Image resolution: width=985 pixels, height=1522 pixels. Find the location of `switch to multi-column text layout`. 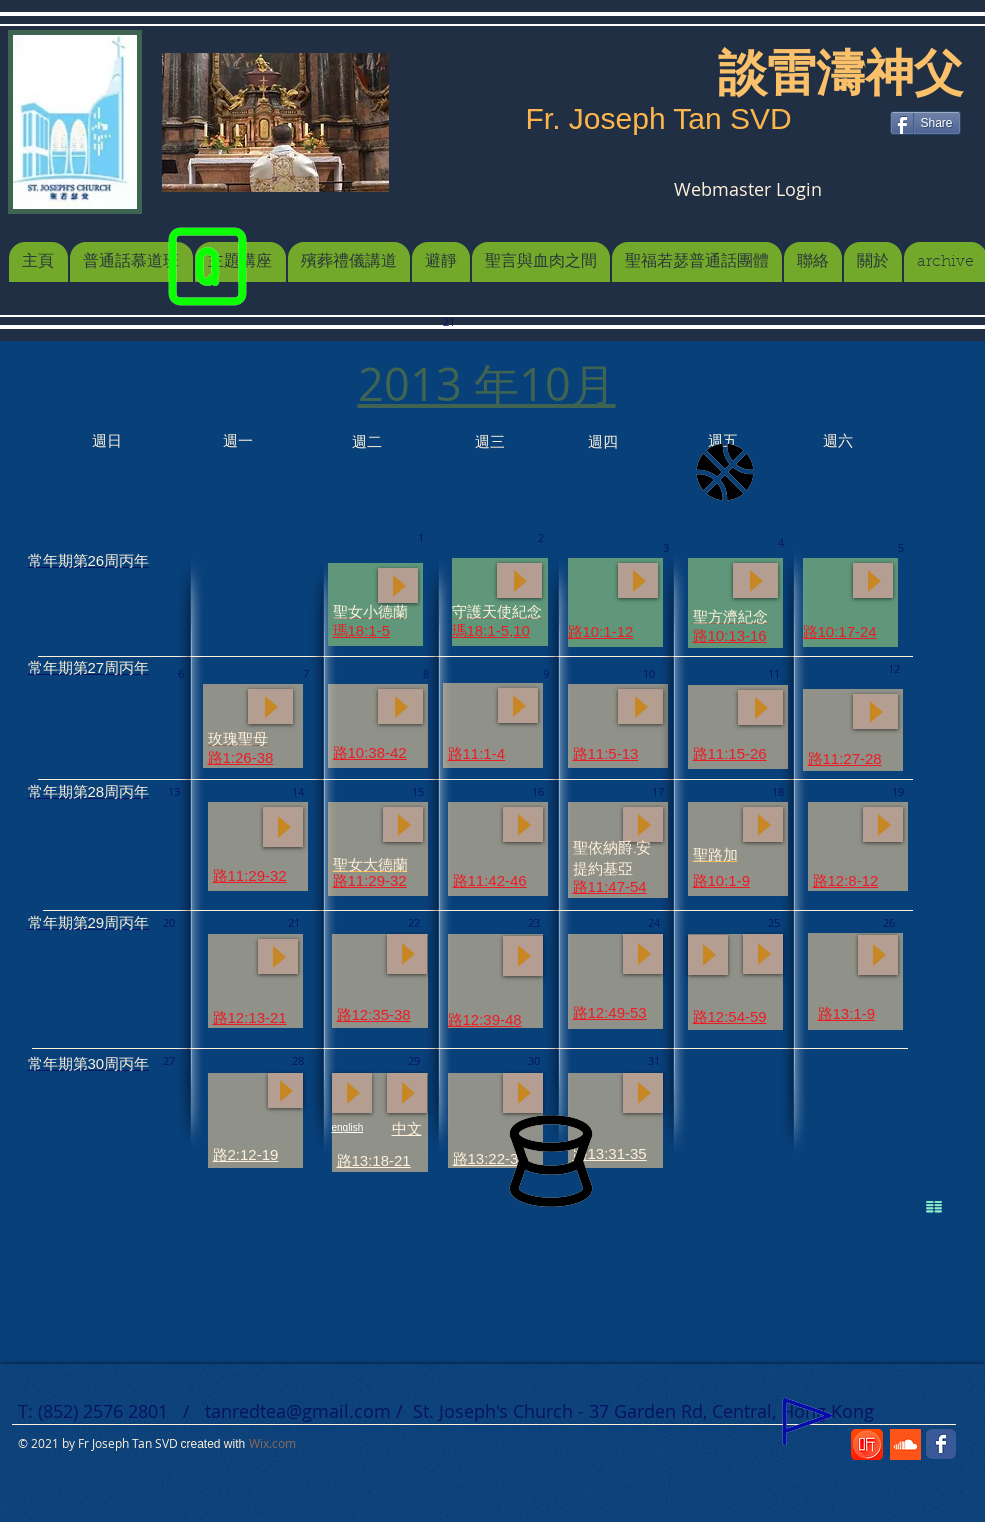

switch to multi-column text layout is located at coordinates (934, 1207).